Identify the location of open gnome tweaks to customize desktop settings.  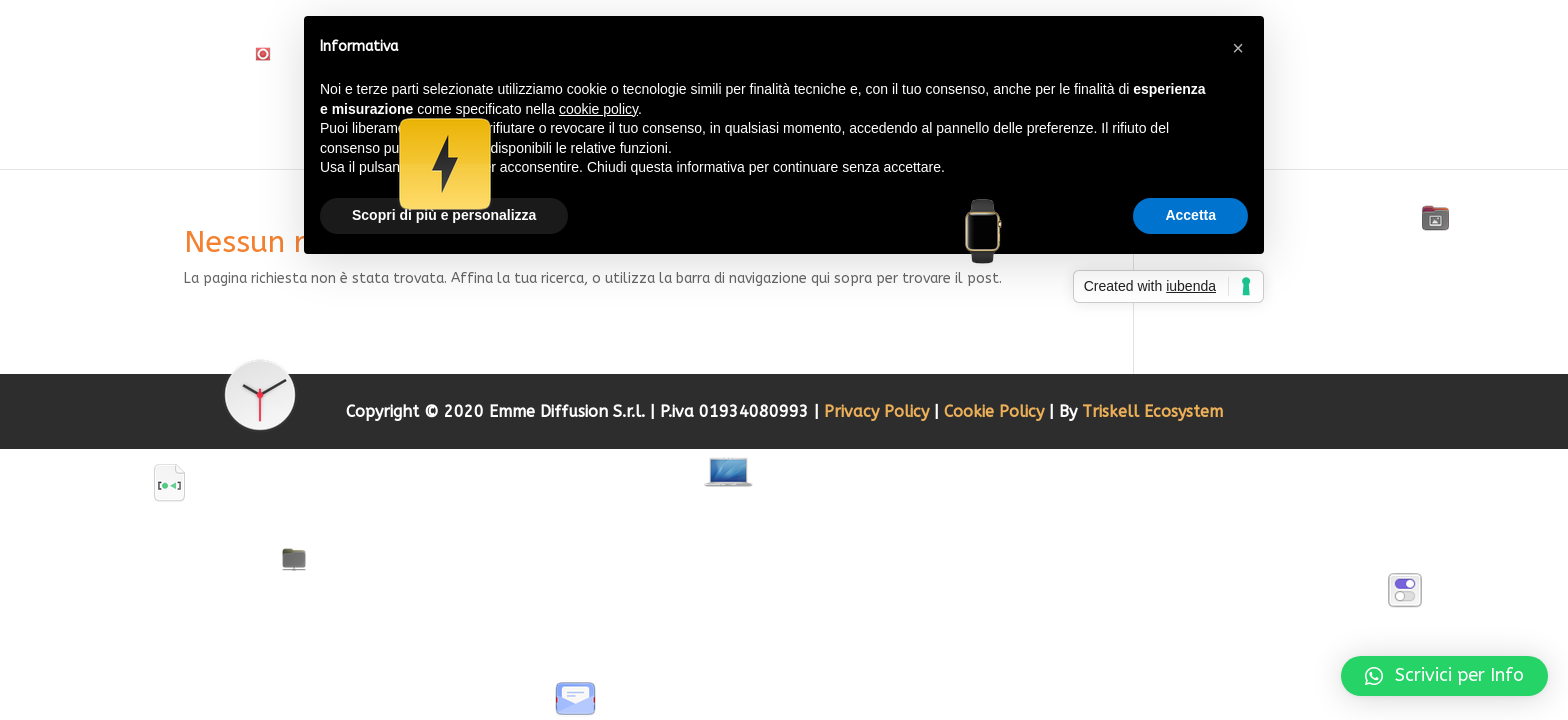
(1405, 590).